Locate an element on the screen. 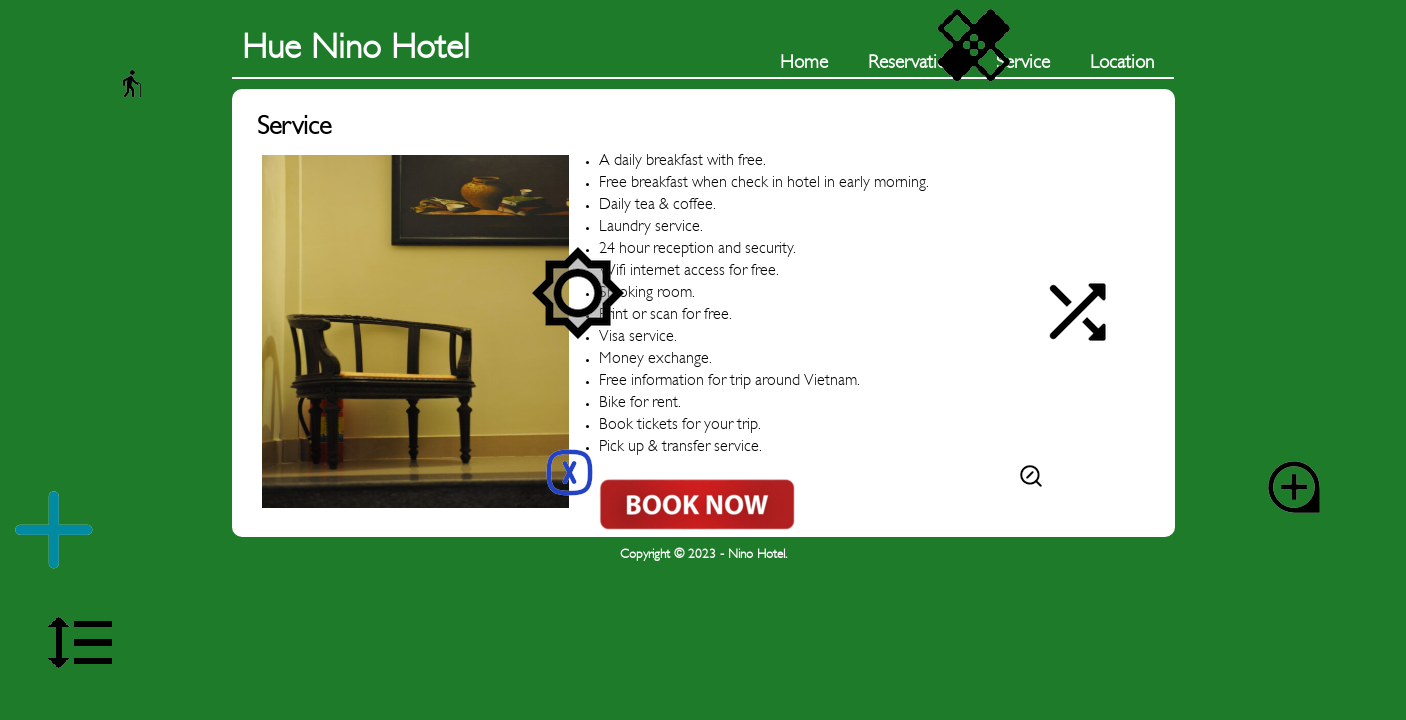 This screenshot has height=720, width=1406. shuffle playlist or queue is located at coordinates (1077, 312).